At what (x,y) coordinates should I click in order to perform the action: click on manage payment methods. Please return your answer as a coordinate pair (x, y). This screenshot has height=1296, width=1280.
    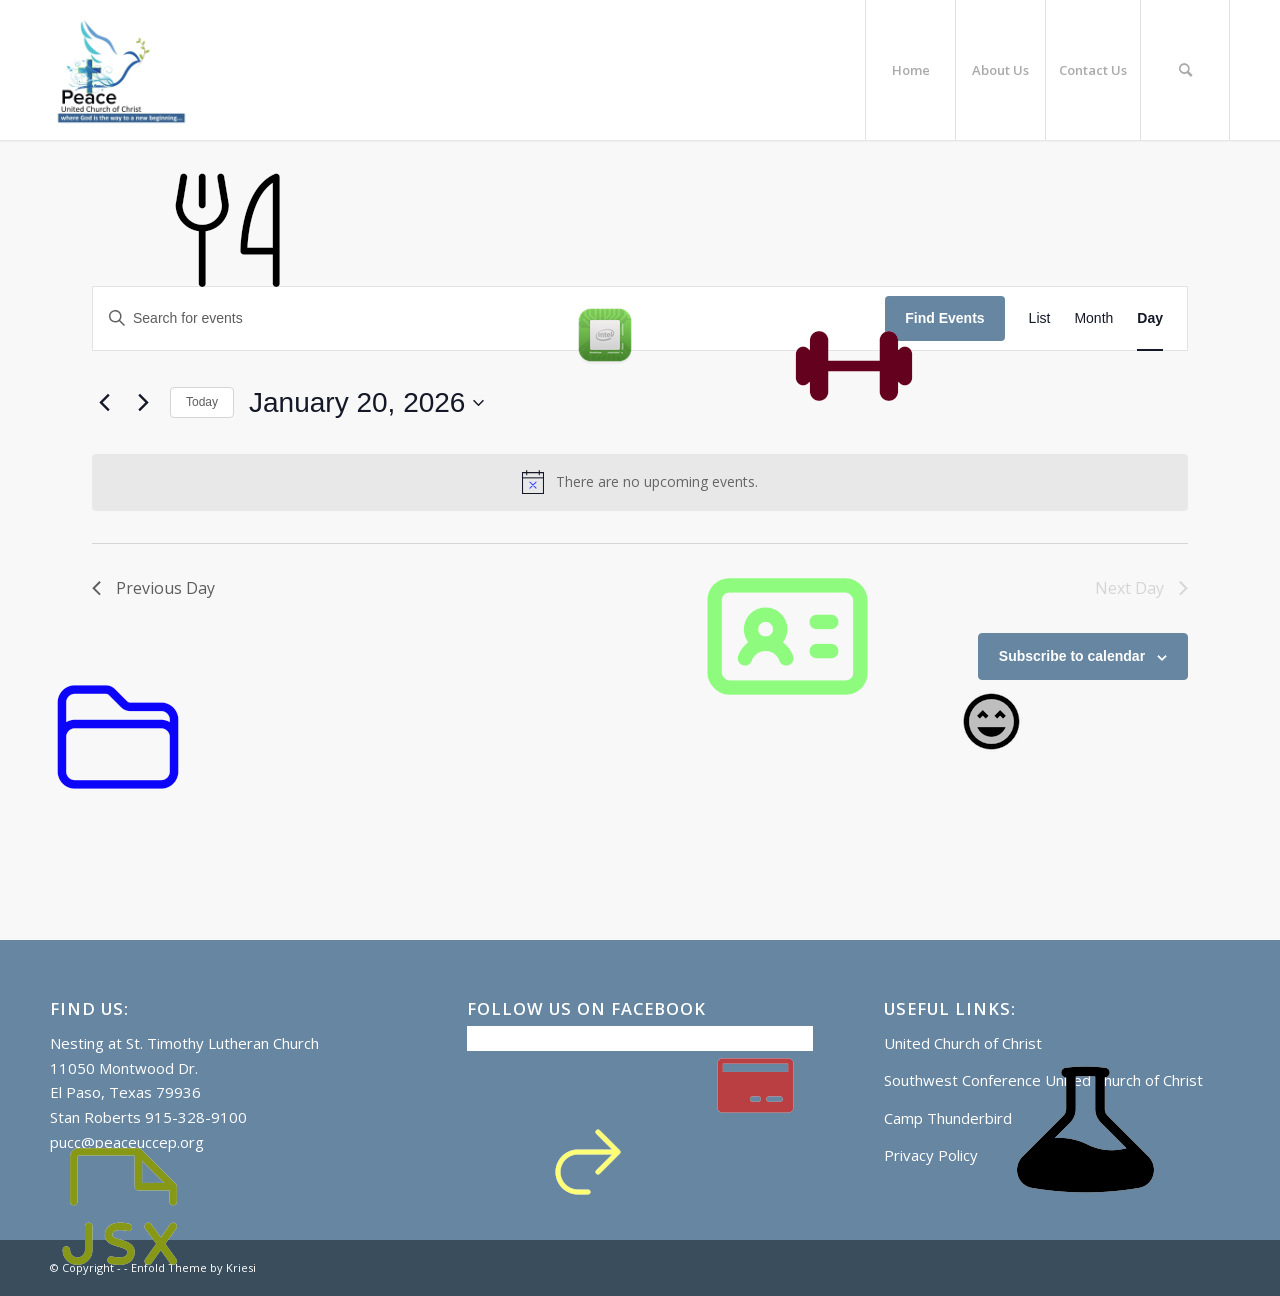
    Looking at the image, I should click on (755, 1085).